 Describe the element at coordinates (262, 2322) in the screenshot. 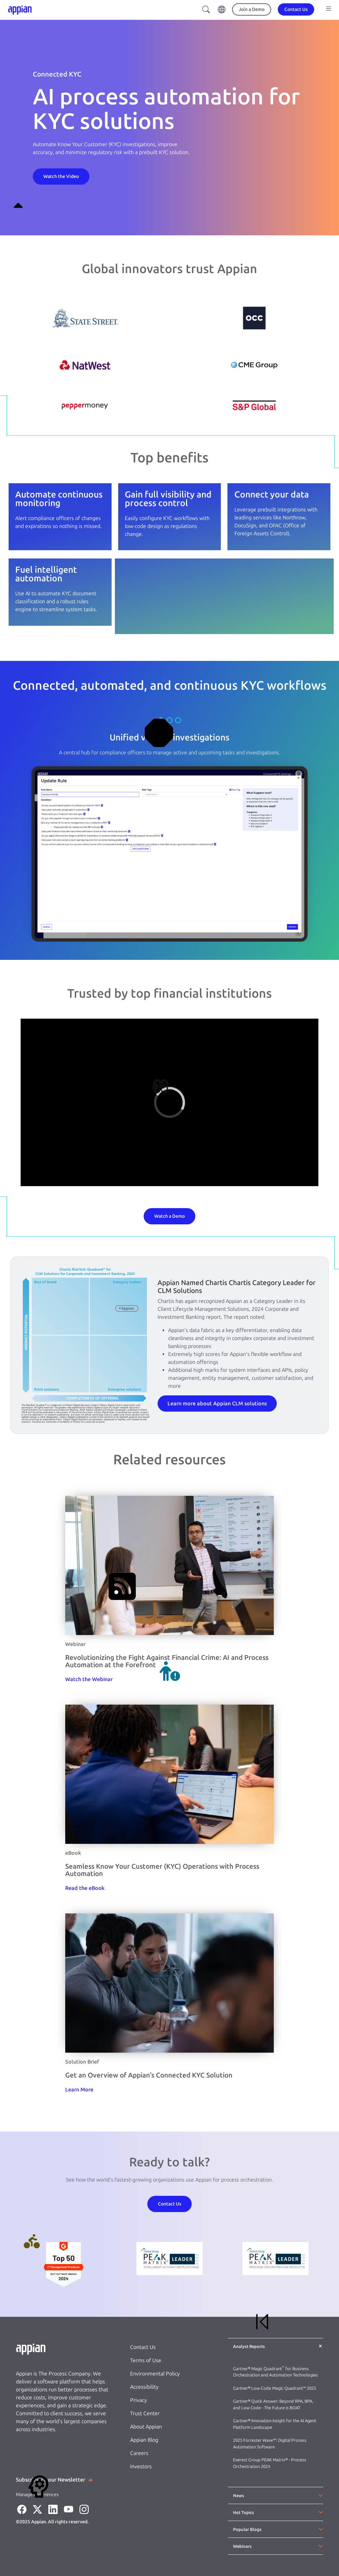

I see `go to the beginning or first item` at that location.